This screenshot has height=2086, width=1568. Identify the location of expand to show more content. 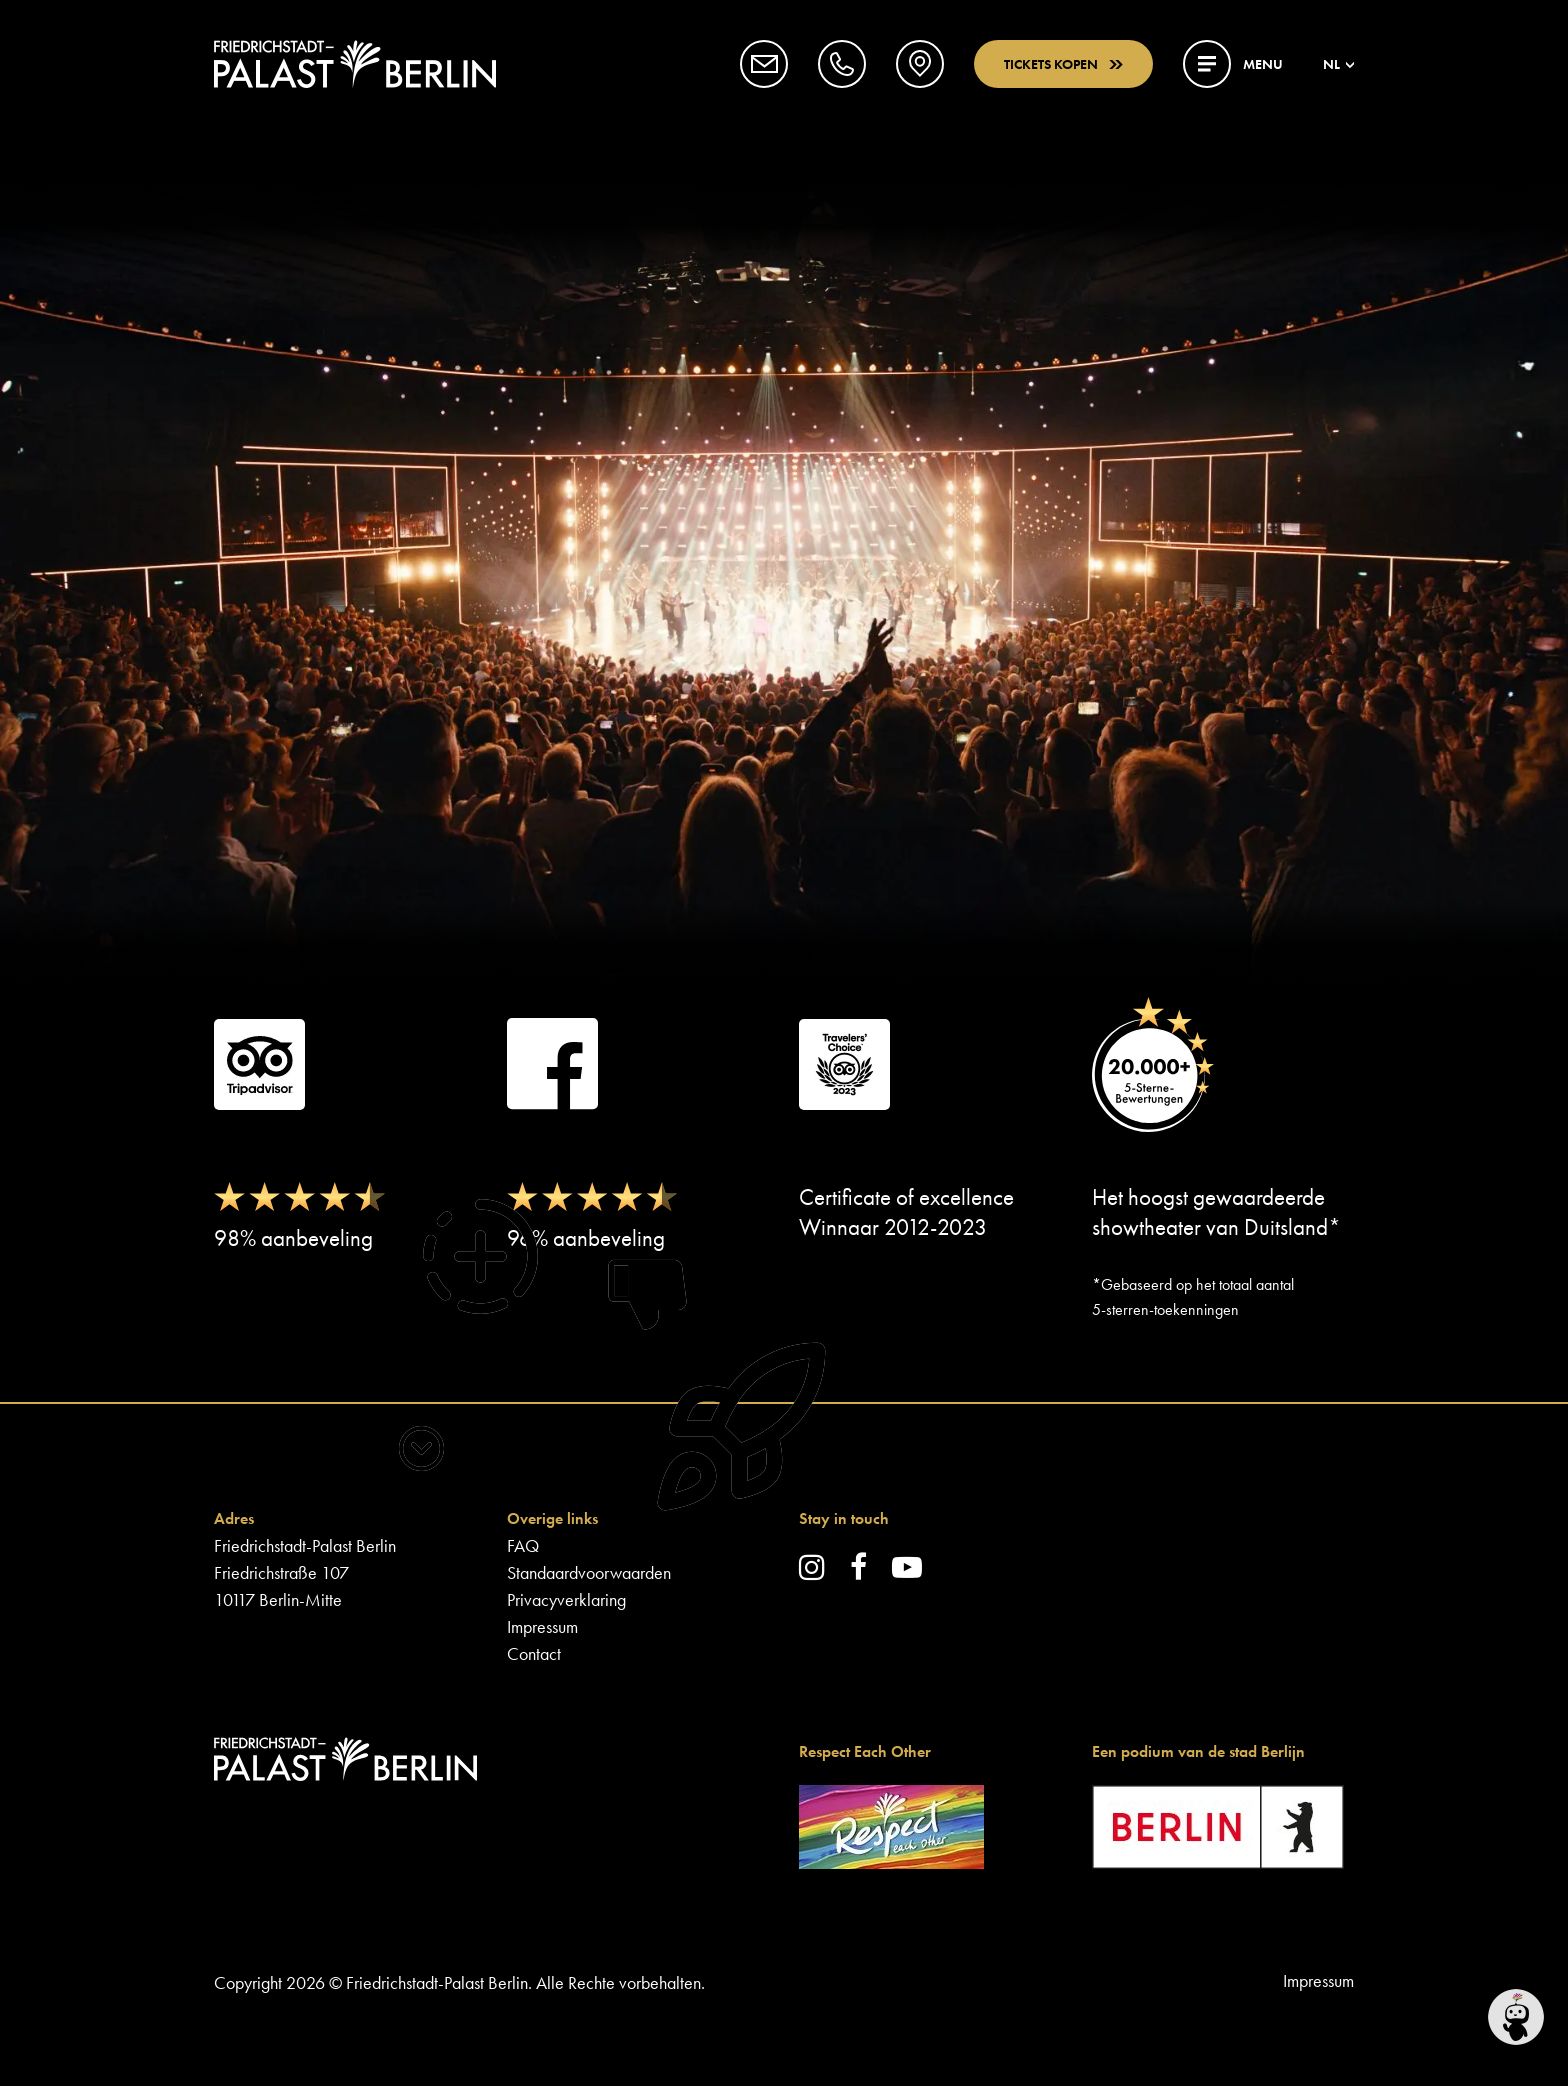
(421, 1448).